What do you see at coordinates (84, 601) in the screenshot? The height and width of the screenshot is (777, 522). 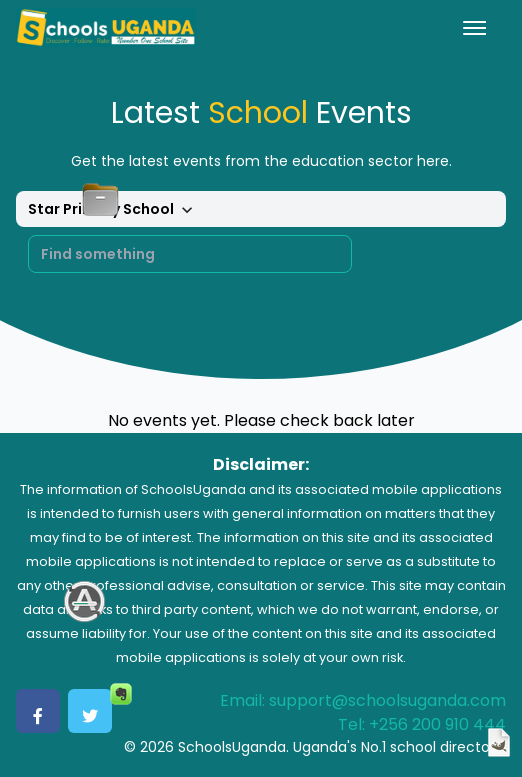 I see `open the software updater application` at bounding box center [84, 601].